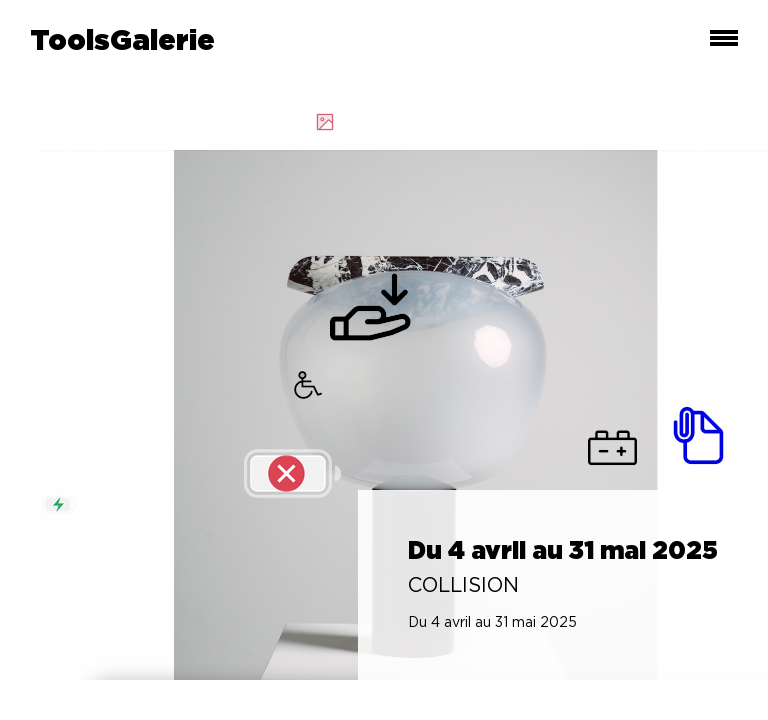 The height and width of the screenshot is (720, 768). What do you see at coordinates (698, 435) in the screenshot?
I see `attach a document or file` at bounding box center [698, 435].